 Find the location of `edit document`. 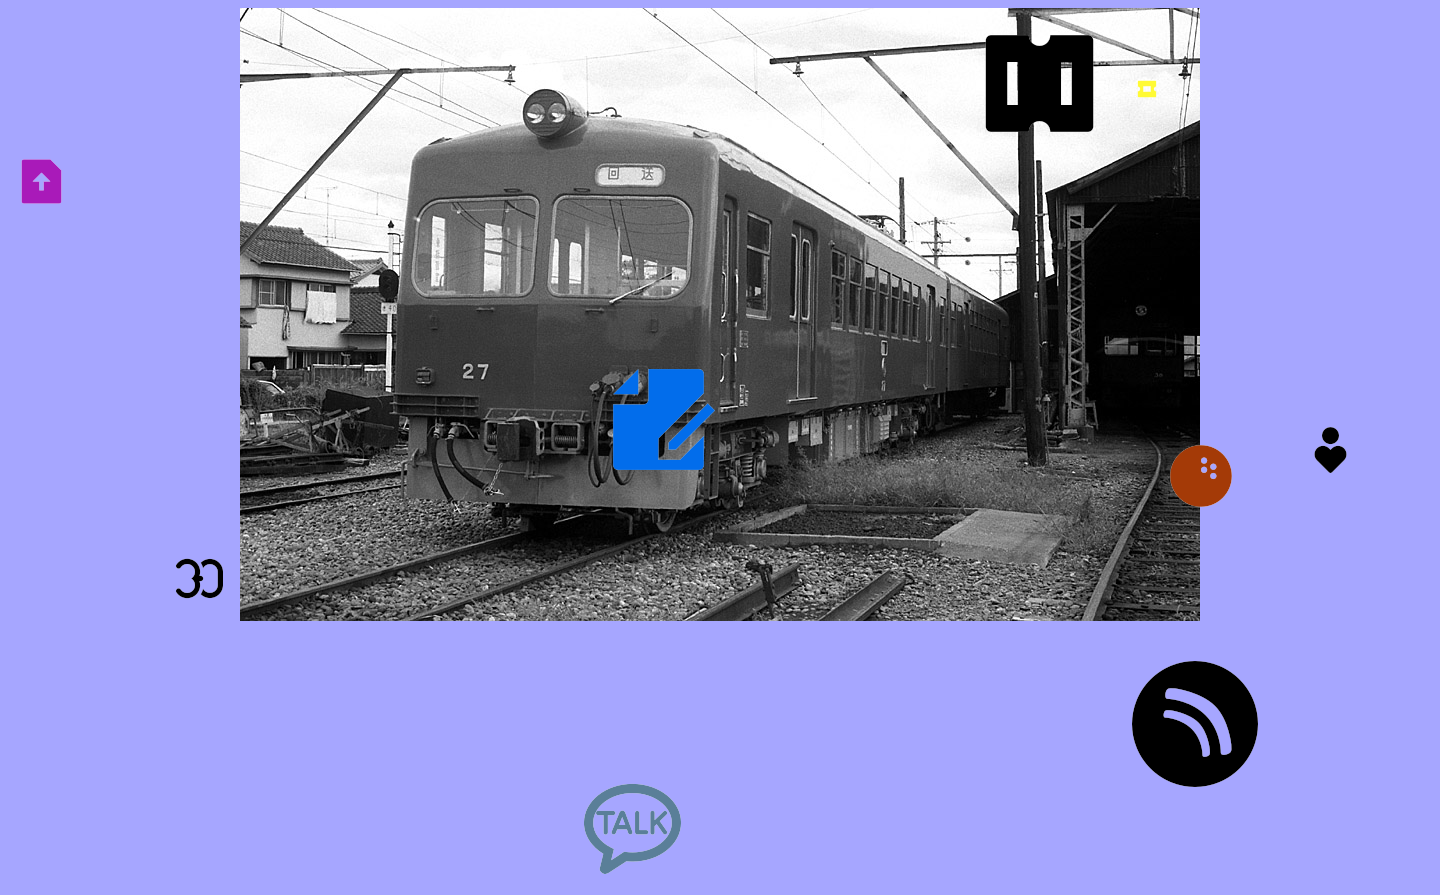

edit document is located at coordinates (658, 419).